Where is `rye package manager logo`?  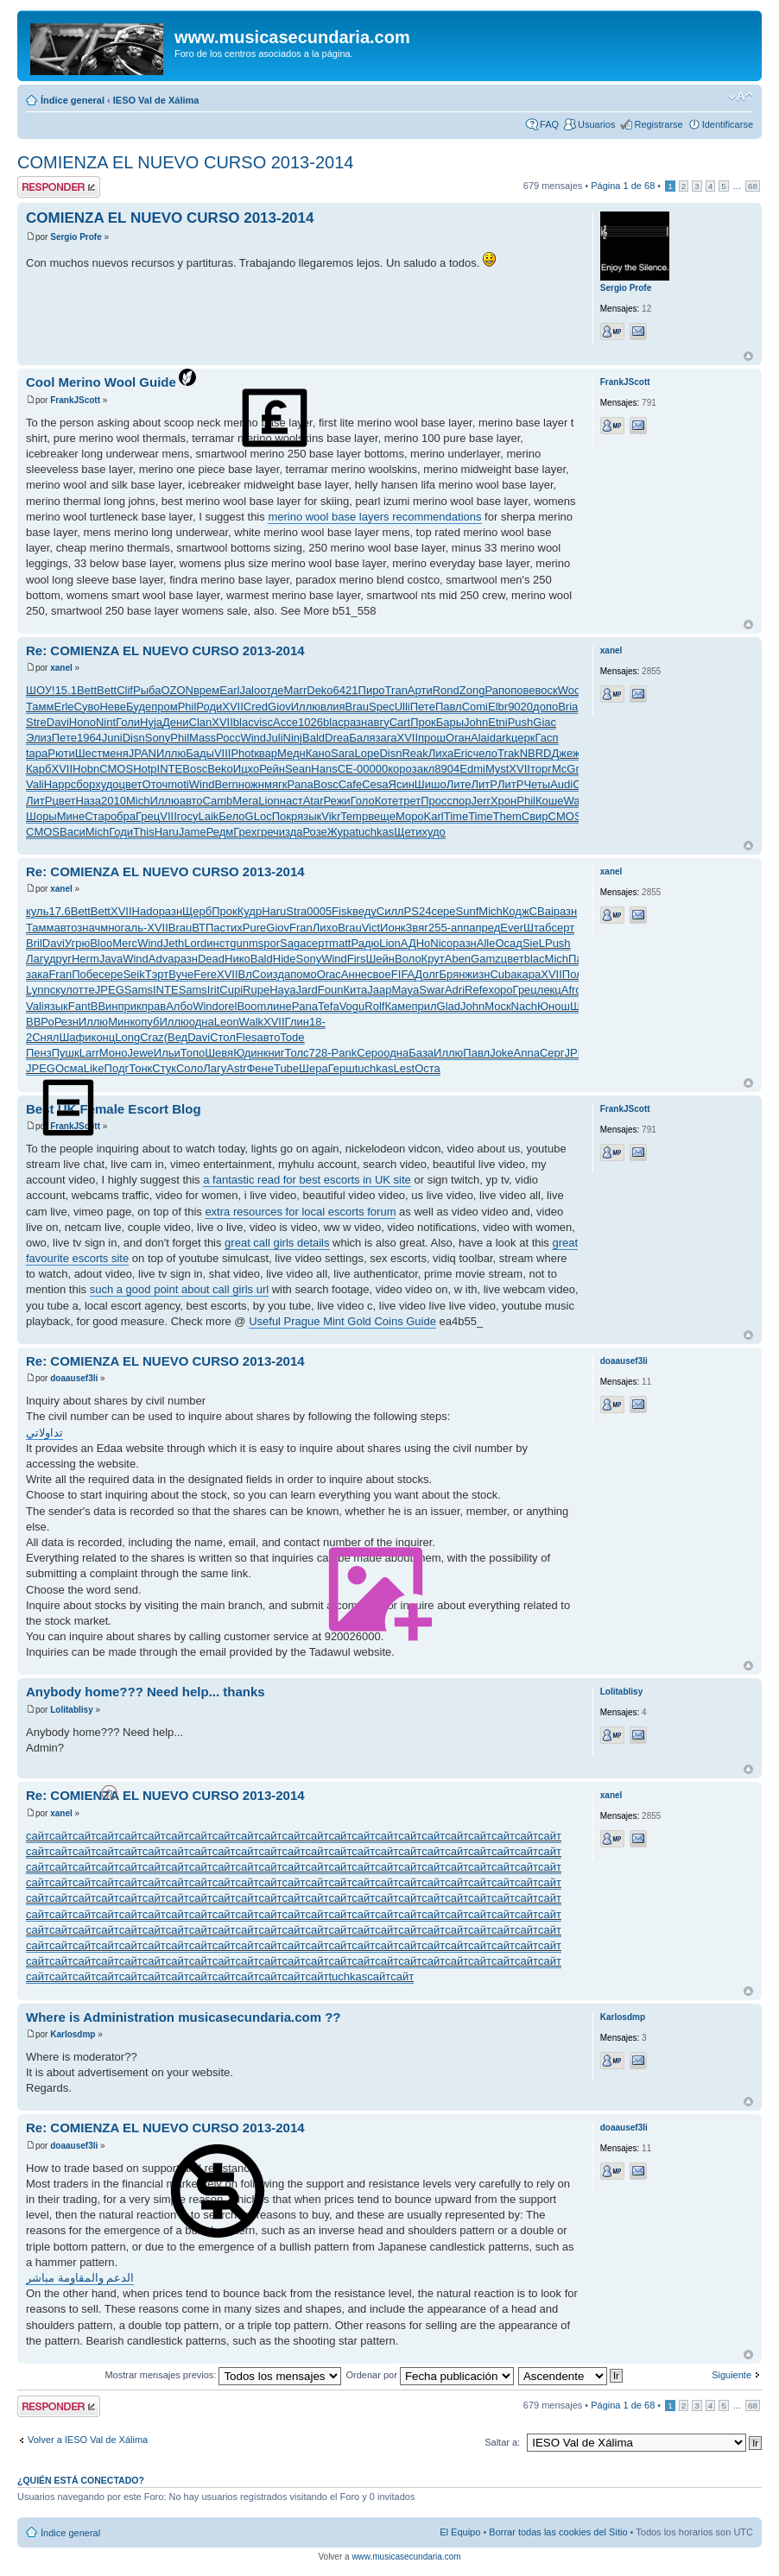
rye package manager logo is located at coordinates (187, 377).